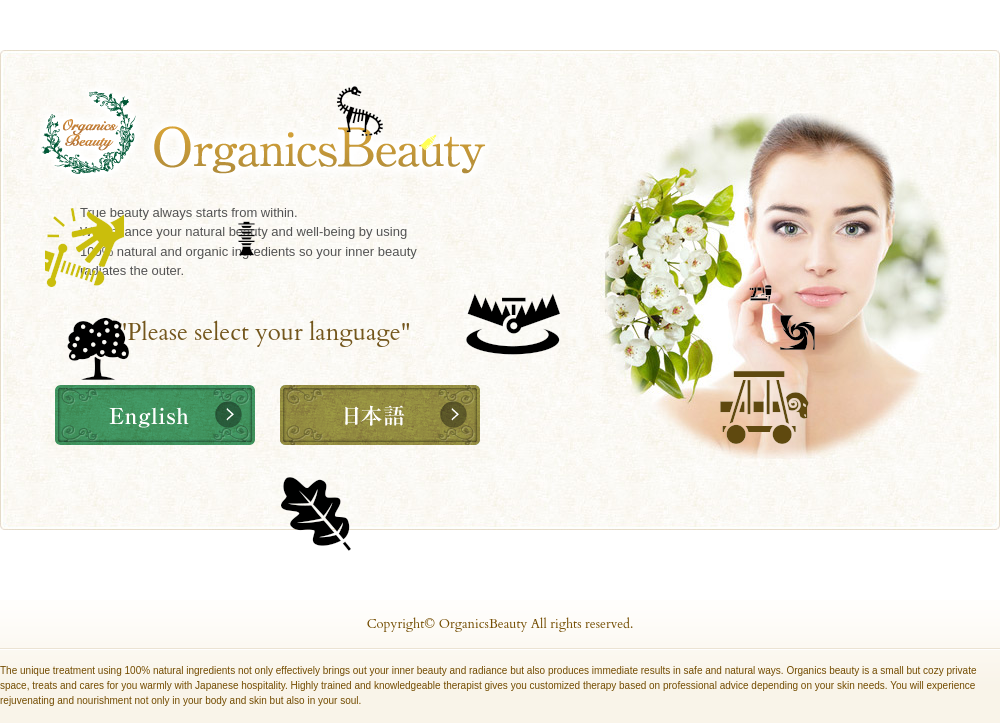 This screenshot has width=1000, height=723. I want to click on access ancient Egyptian themed content or artifacts, so click(246, 238).